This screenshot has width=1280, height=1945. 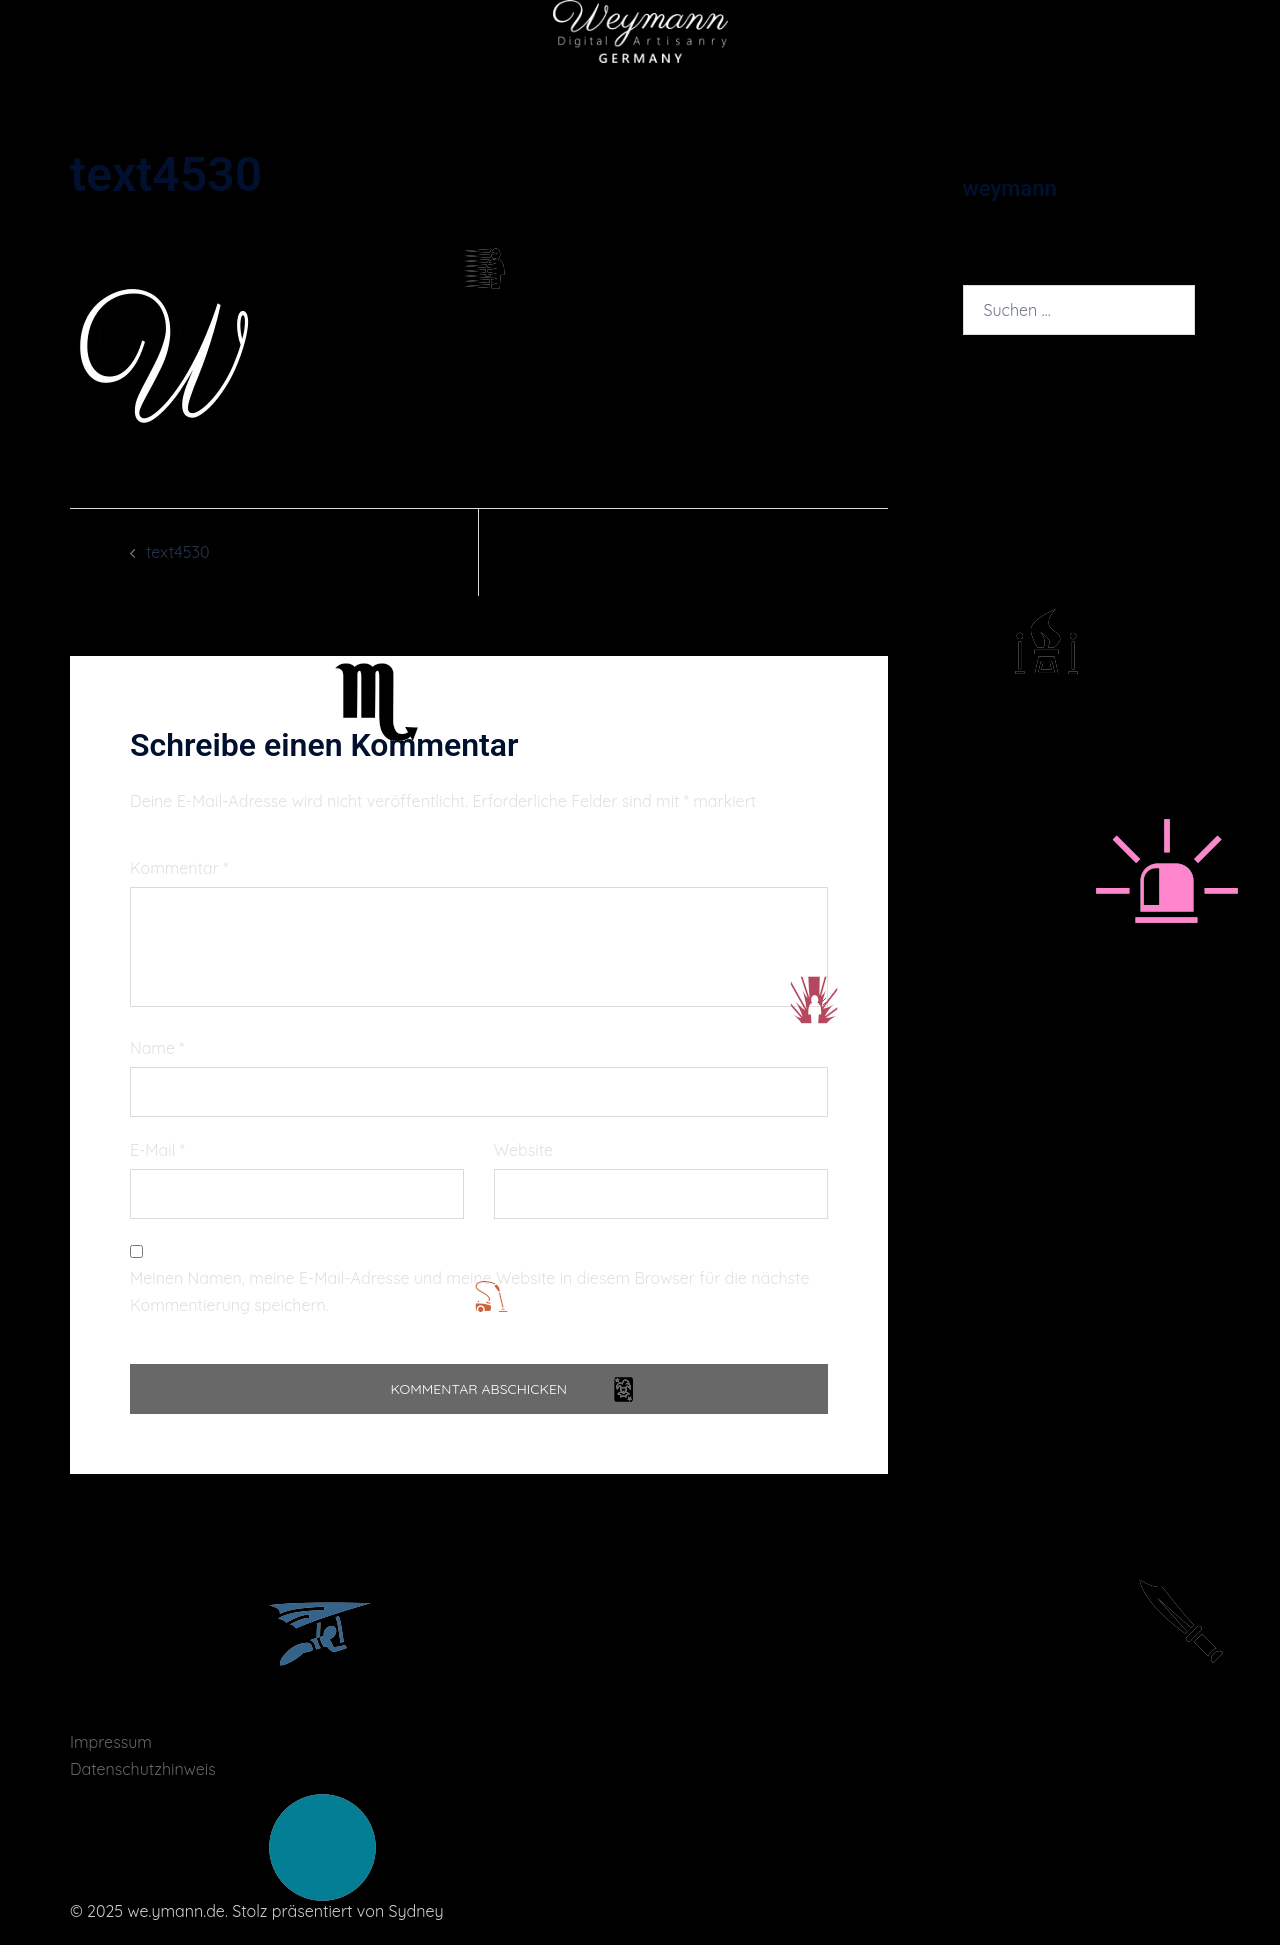 I want to click on play a wild card or joker in a card game, so click(x=623, y=1389).